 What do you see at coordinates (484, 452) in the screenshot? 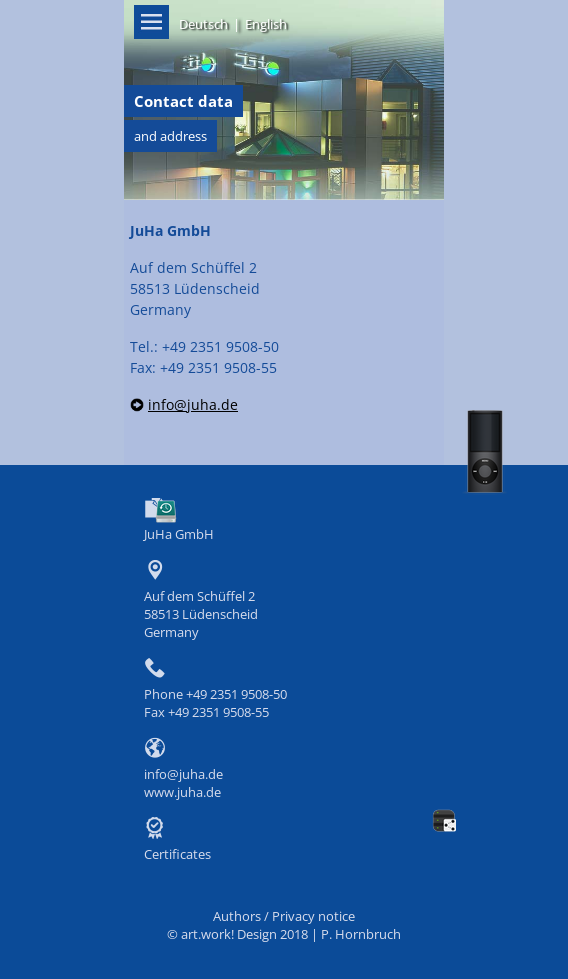
I see `access iPod device settings` at bounding box center [484, 452].